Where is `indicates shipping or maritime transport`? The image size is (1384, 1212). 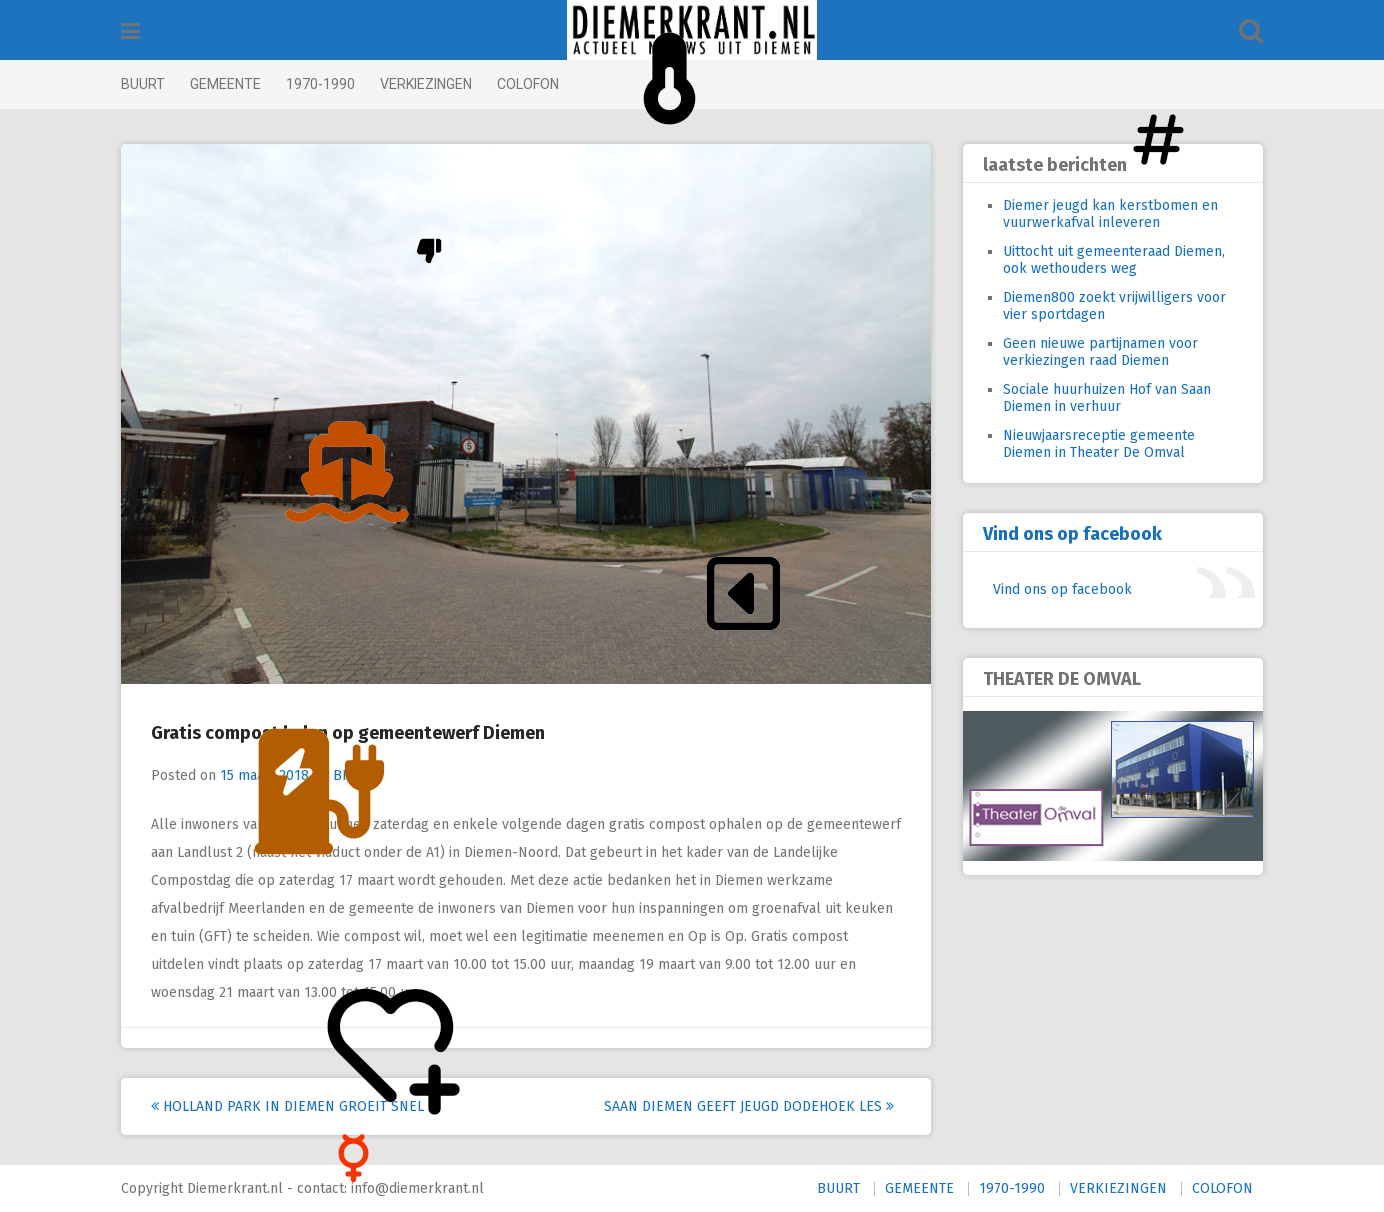 indicates shipping or maritime transport is located at coordinates (347, 472).